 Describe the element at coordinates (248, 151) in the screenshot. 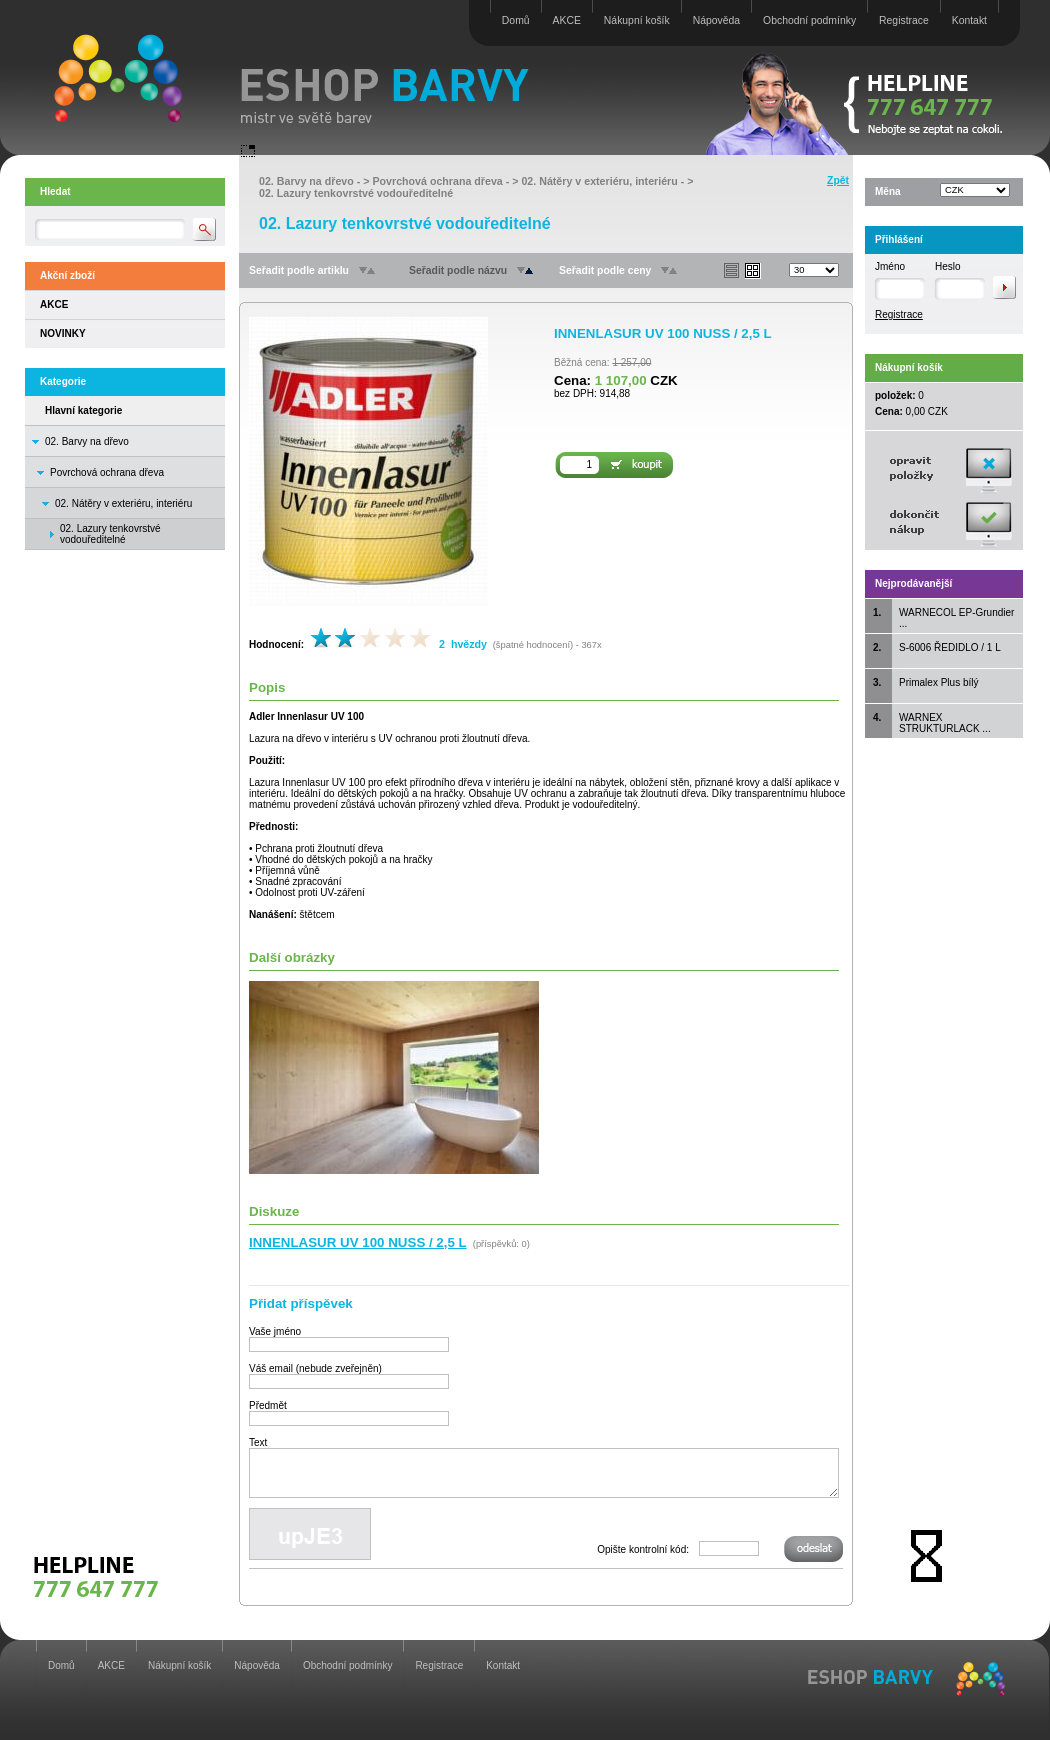

I see `an inactive or unselected browser tab` at that location.